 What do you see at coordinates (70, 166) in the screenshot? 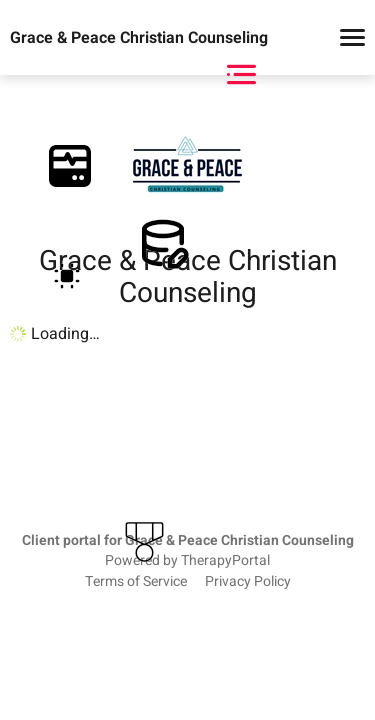
I see `view heart rate or vital signs monitor` at bounding box center [70, 166].